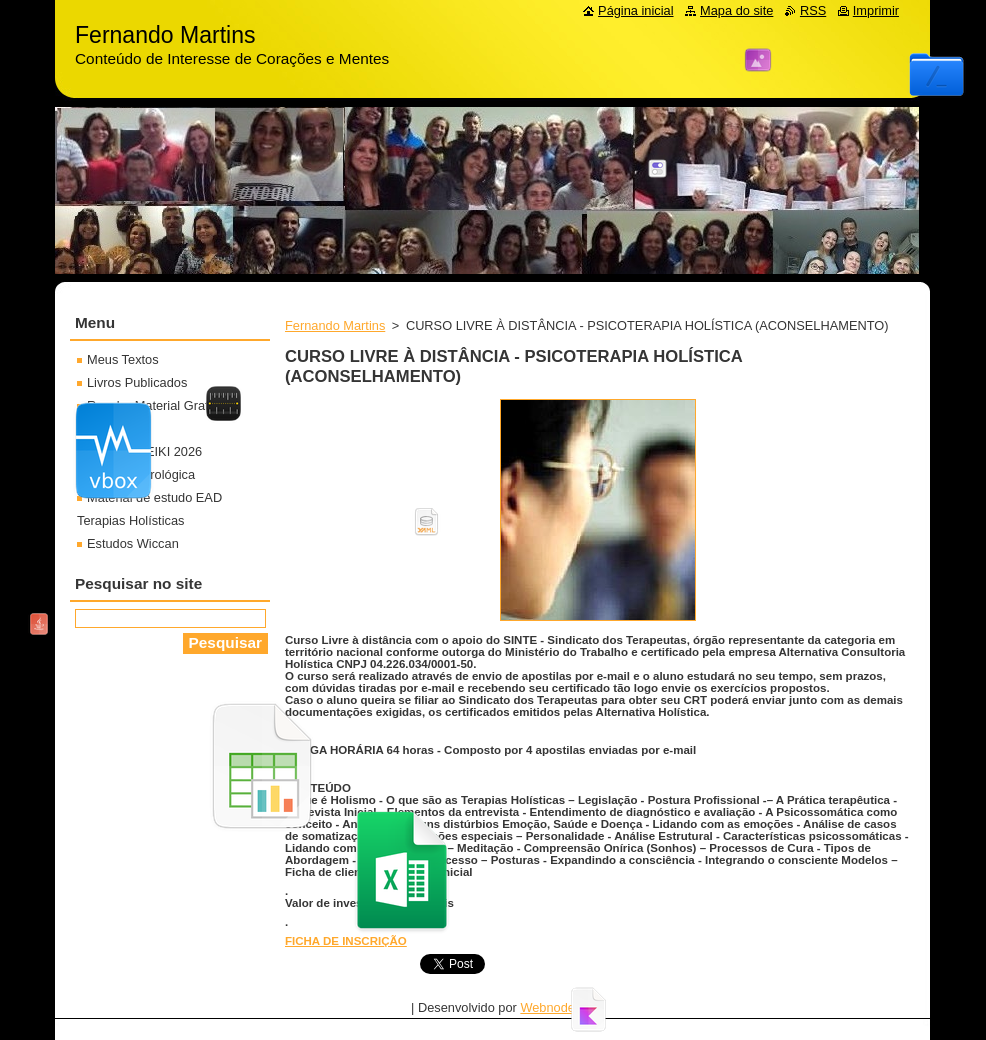  Describe the element at coordinates (758, 59) in the screenshot. I see `indicates an image file type` at that location.